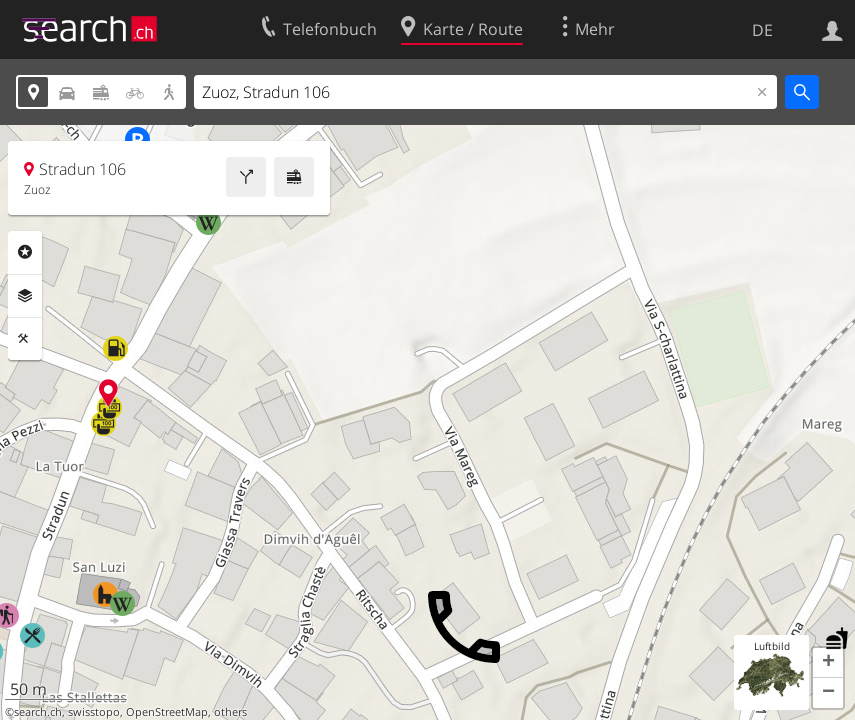  Describe the element at coordinates (837, 638) in the screenshot. I see `find nearby fast food restaurants` at that location.